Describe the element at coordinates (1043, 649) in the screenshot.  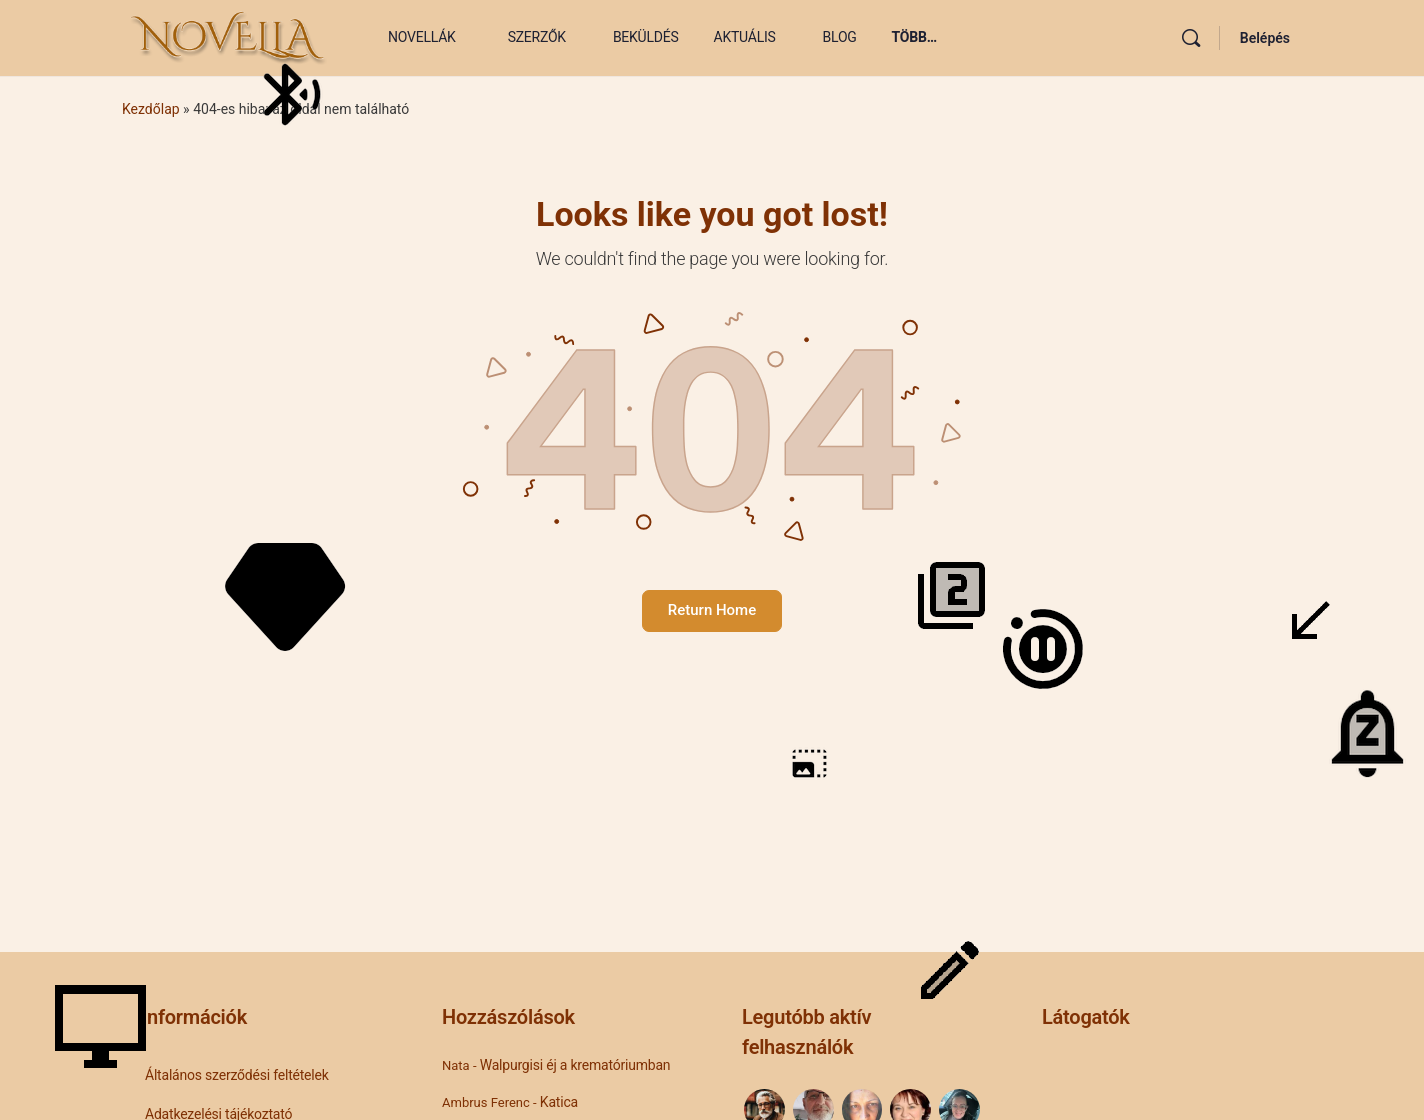
I see `pause motion photo playback` at that location.